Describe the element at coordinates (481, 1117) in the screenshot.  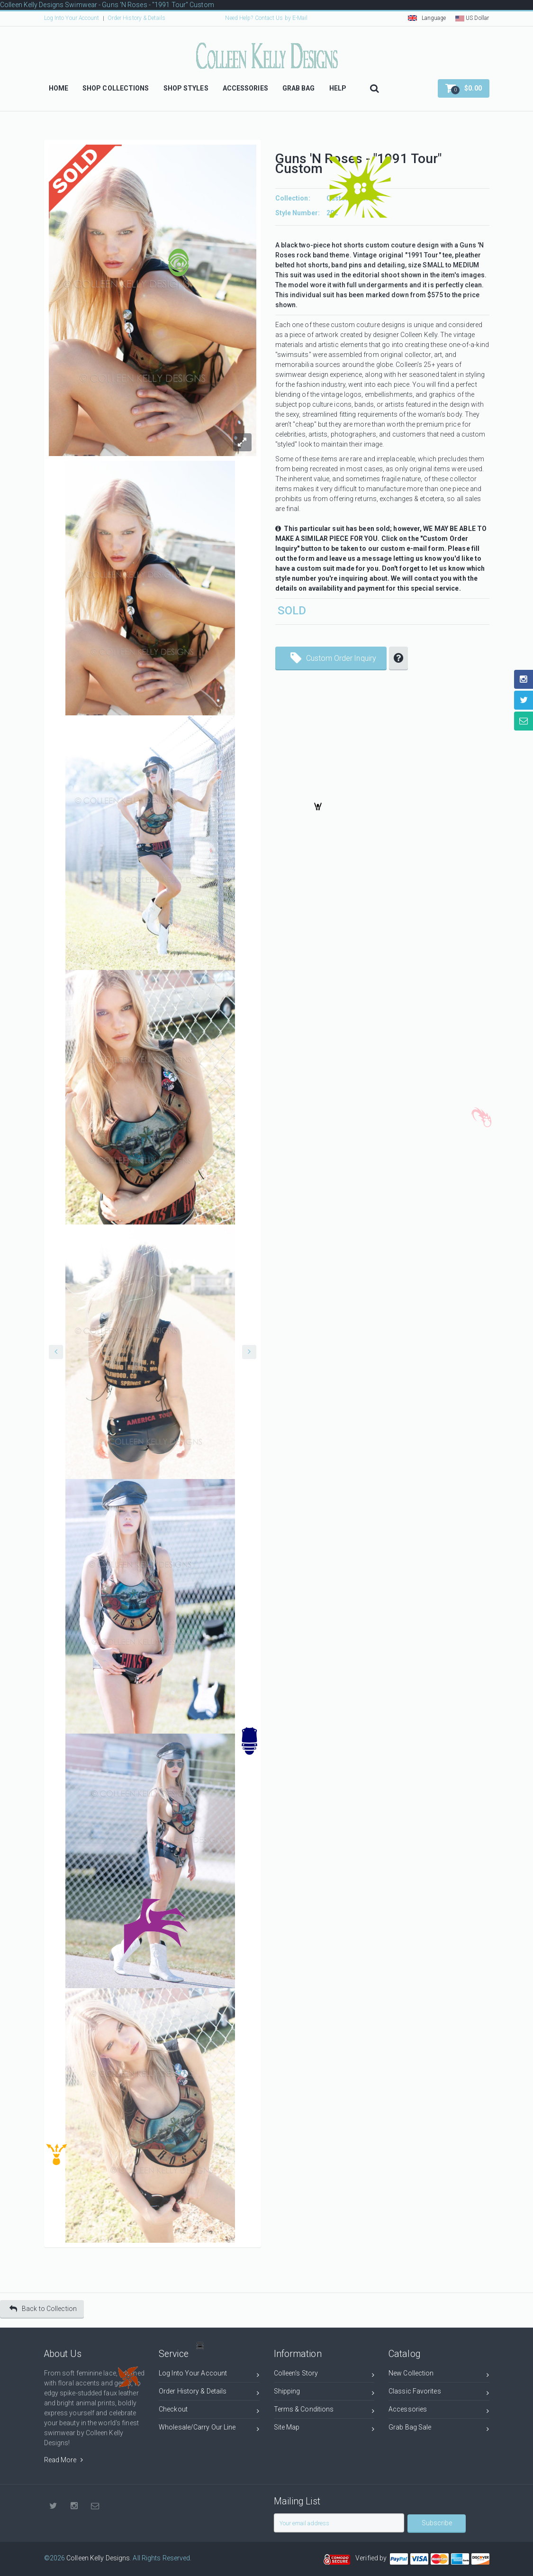
I see `launch fireball attack or fire-based ability` at that location.